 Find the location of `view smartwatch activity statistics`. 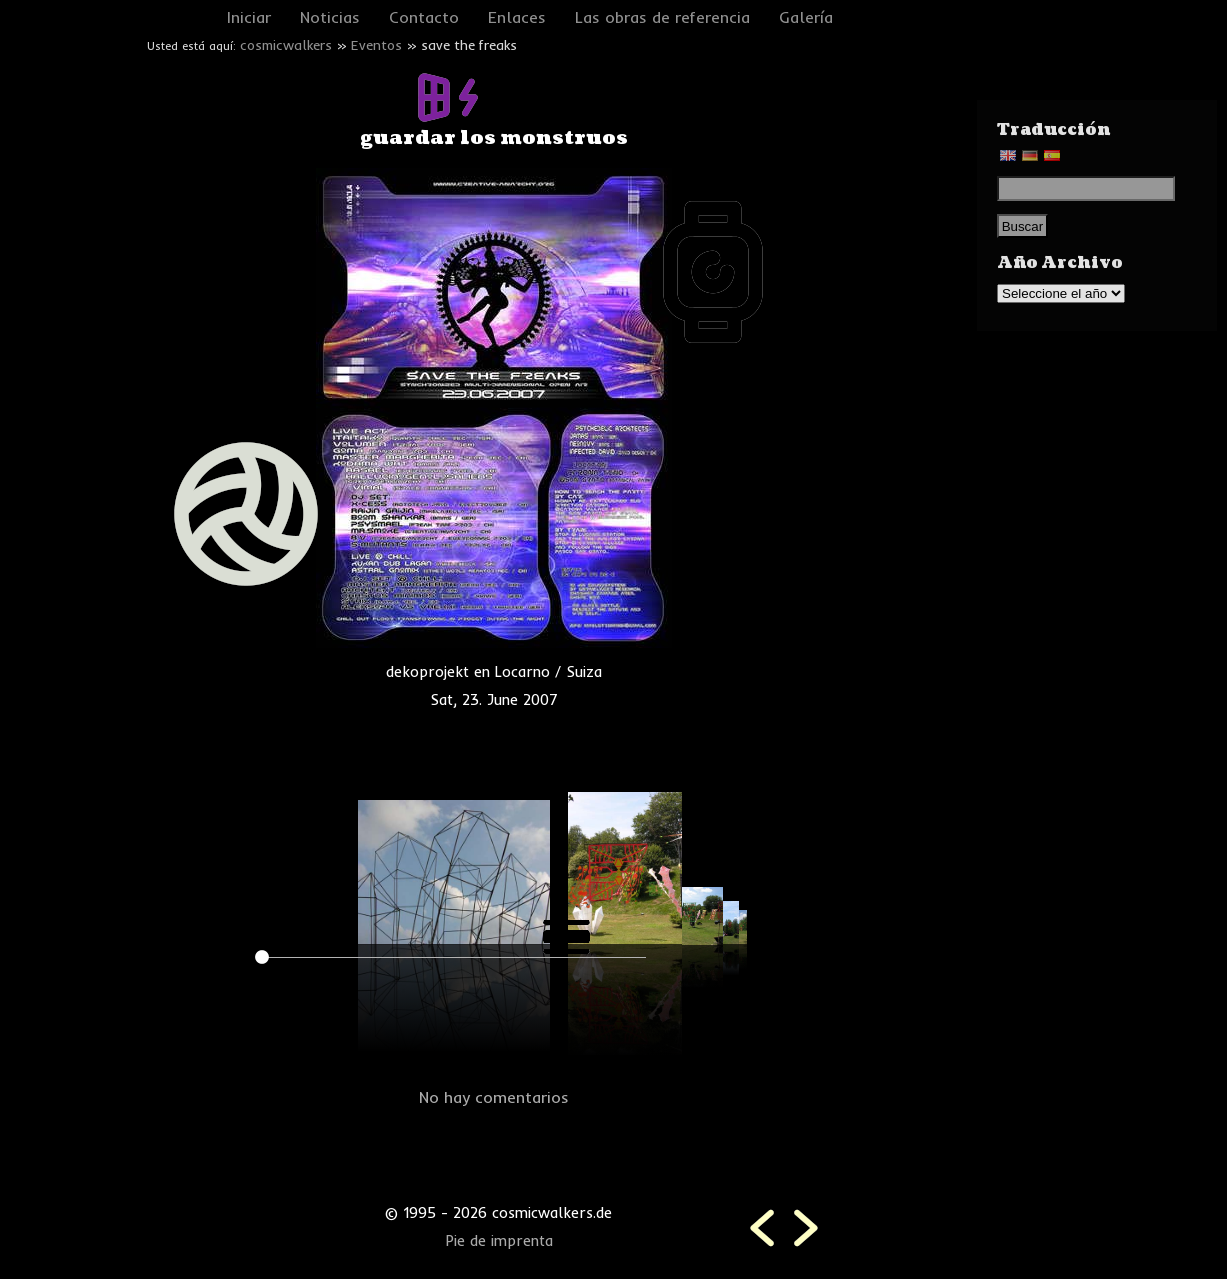

view smartwatch activity statistics is located at coordinates (713, 272).